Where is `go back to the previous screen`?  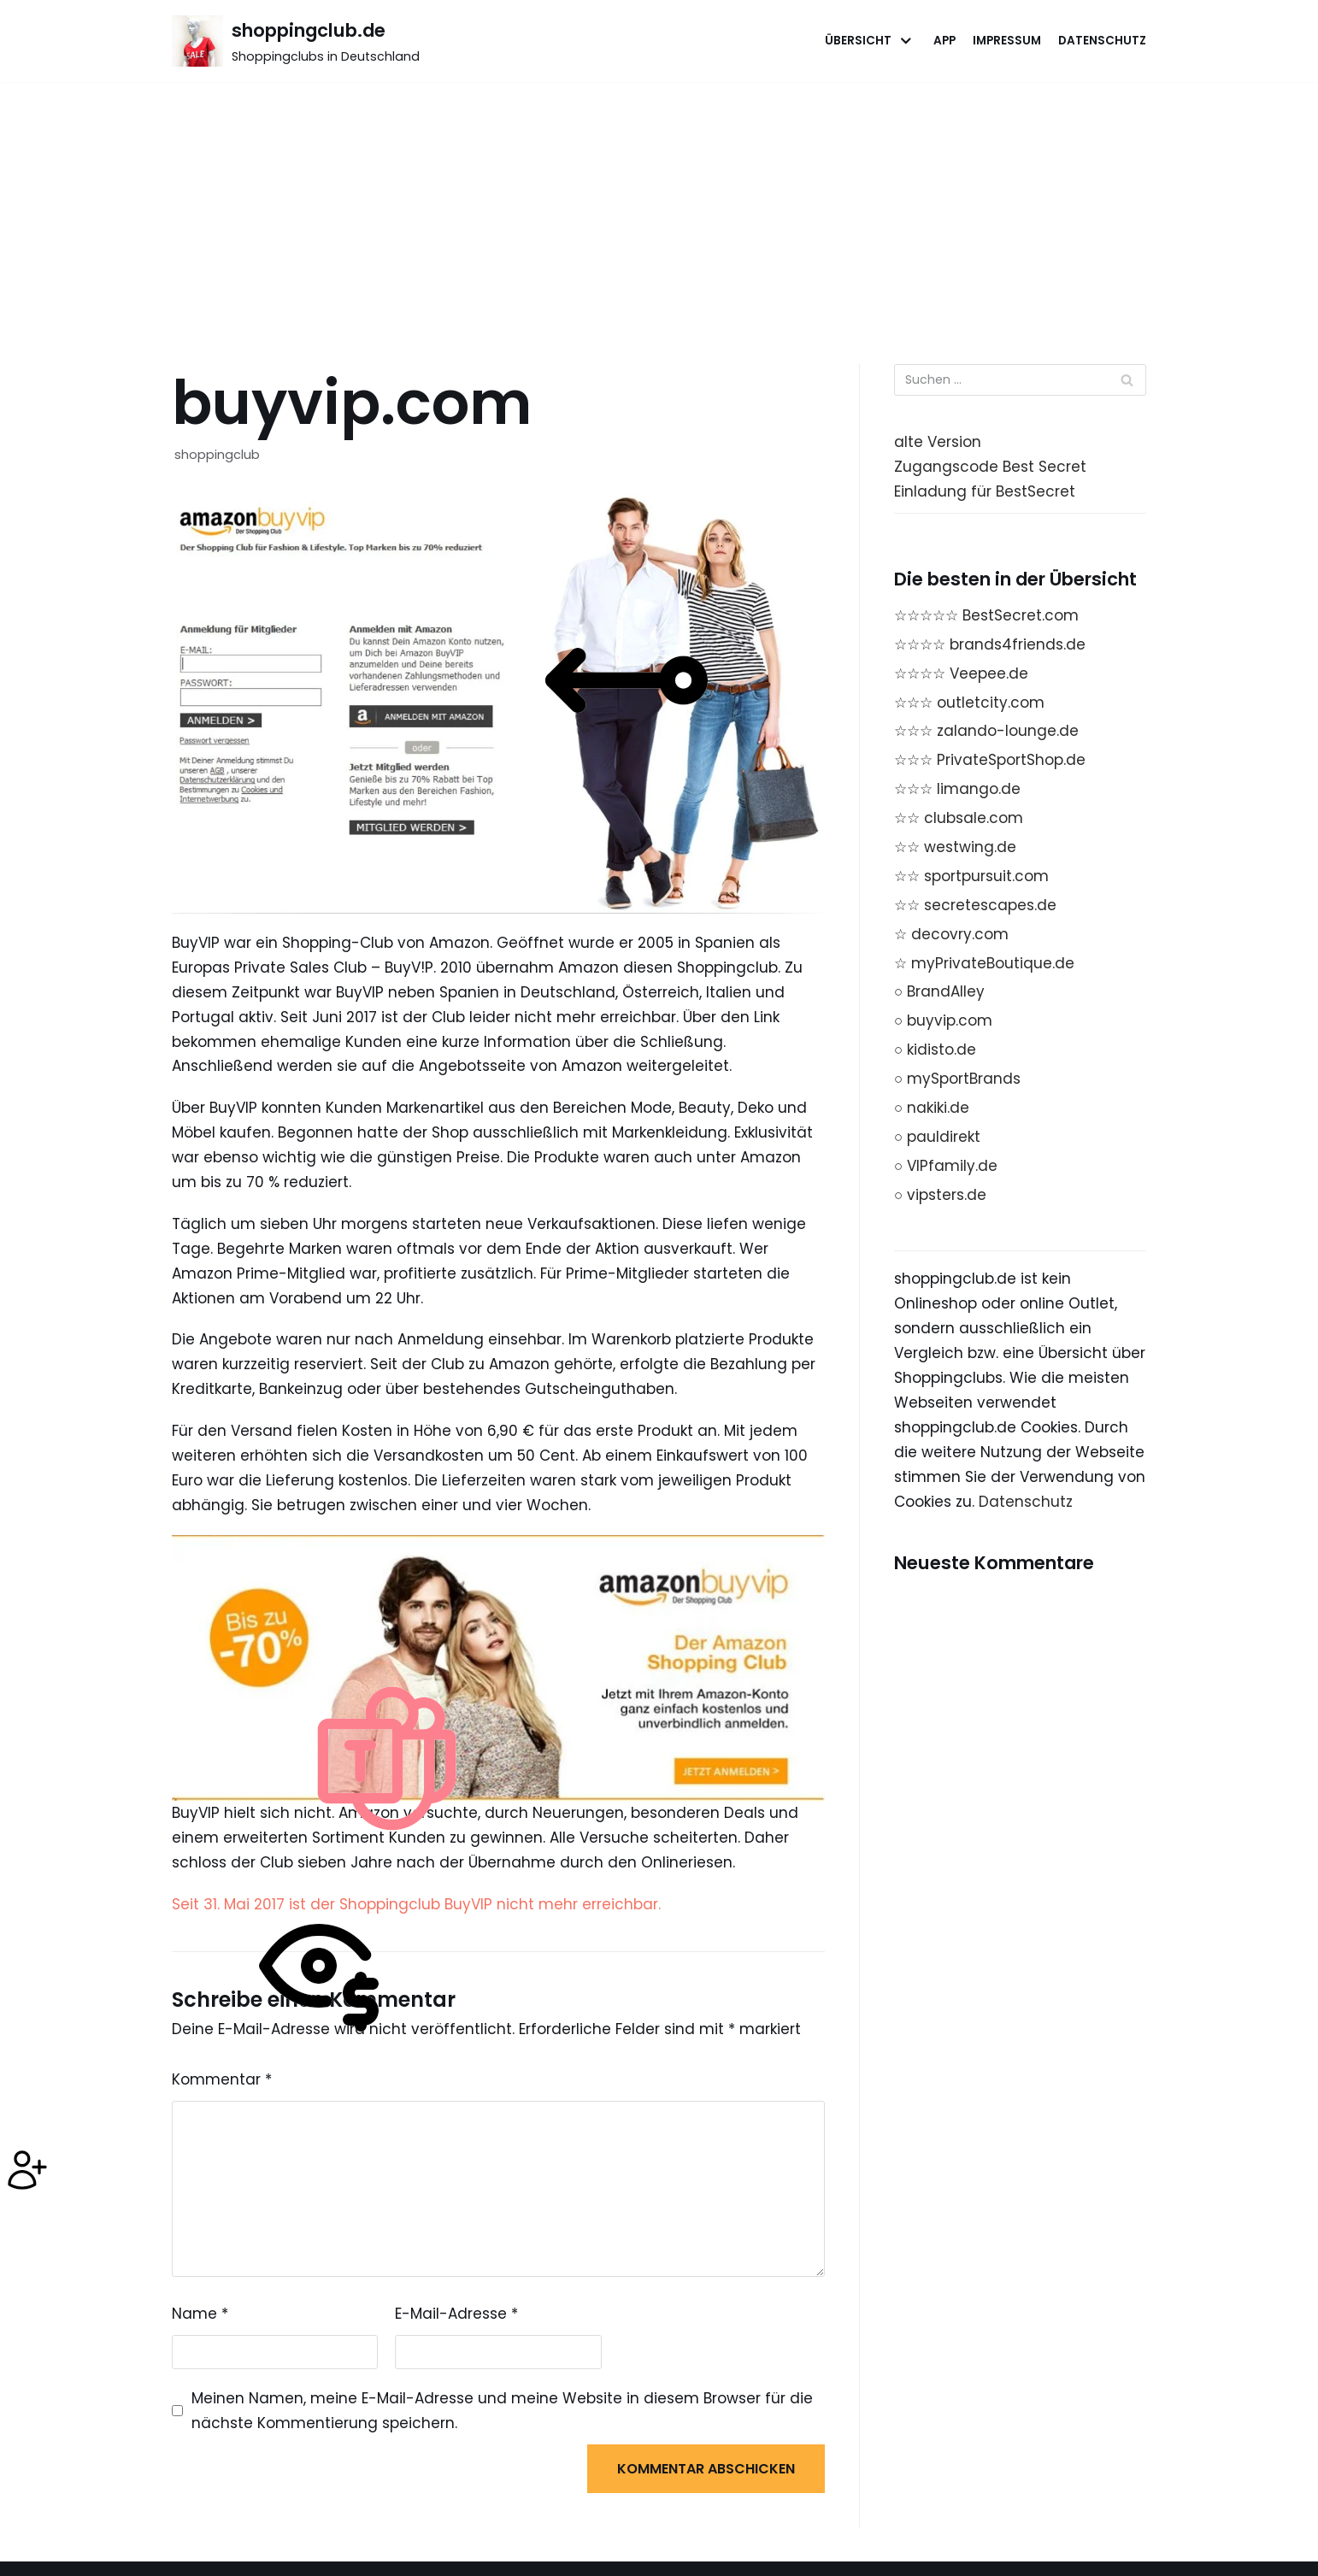 go back to the previous screen is located at coordinates (627, 680).